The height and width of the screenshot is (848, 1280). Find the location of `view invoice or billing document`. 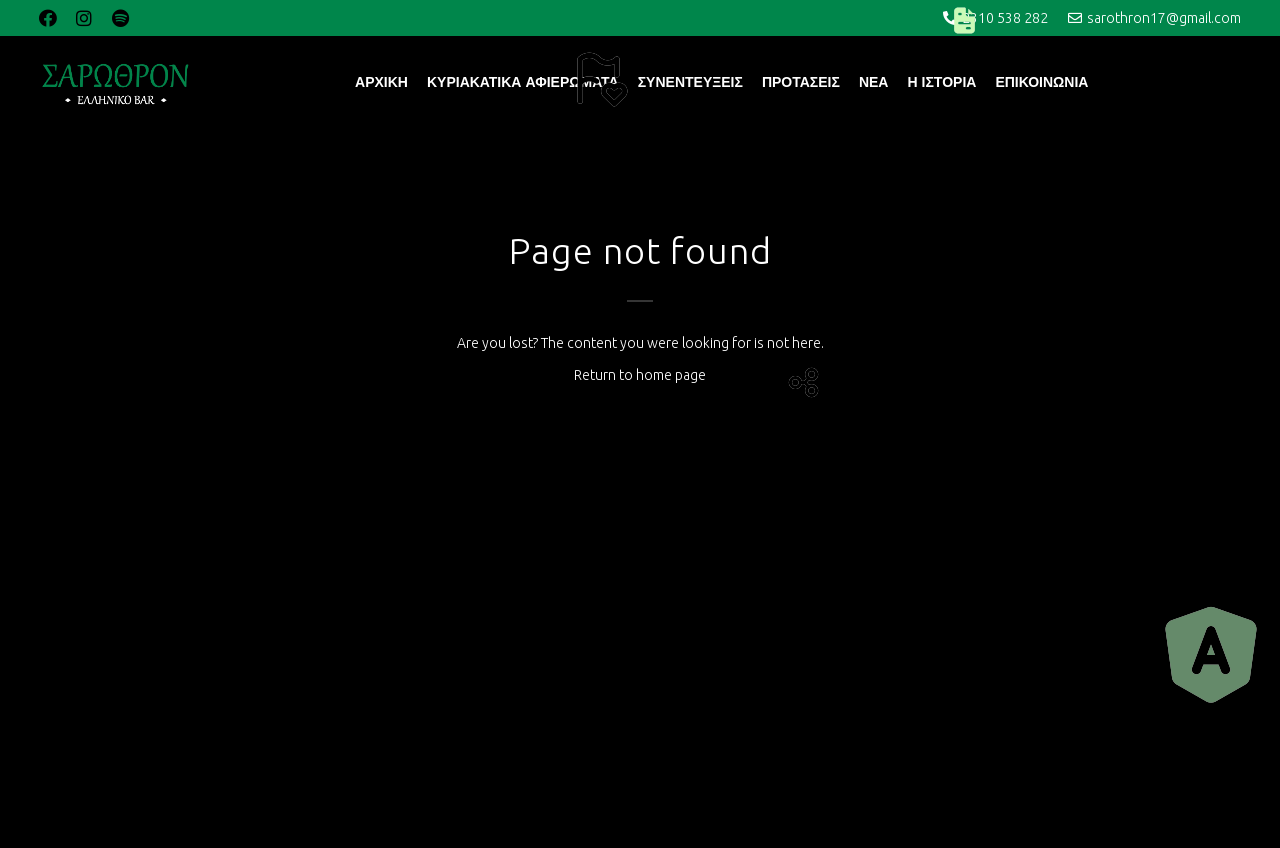

view invoice or billing document is located at coordinates (964, 20).